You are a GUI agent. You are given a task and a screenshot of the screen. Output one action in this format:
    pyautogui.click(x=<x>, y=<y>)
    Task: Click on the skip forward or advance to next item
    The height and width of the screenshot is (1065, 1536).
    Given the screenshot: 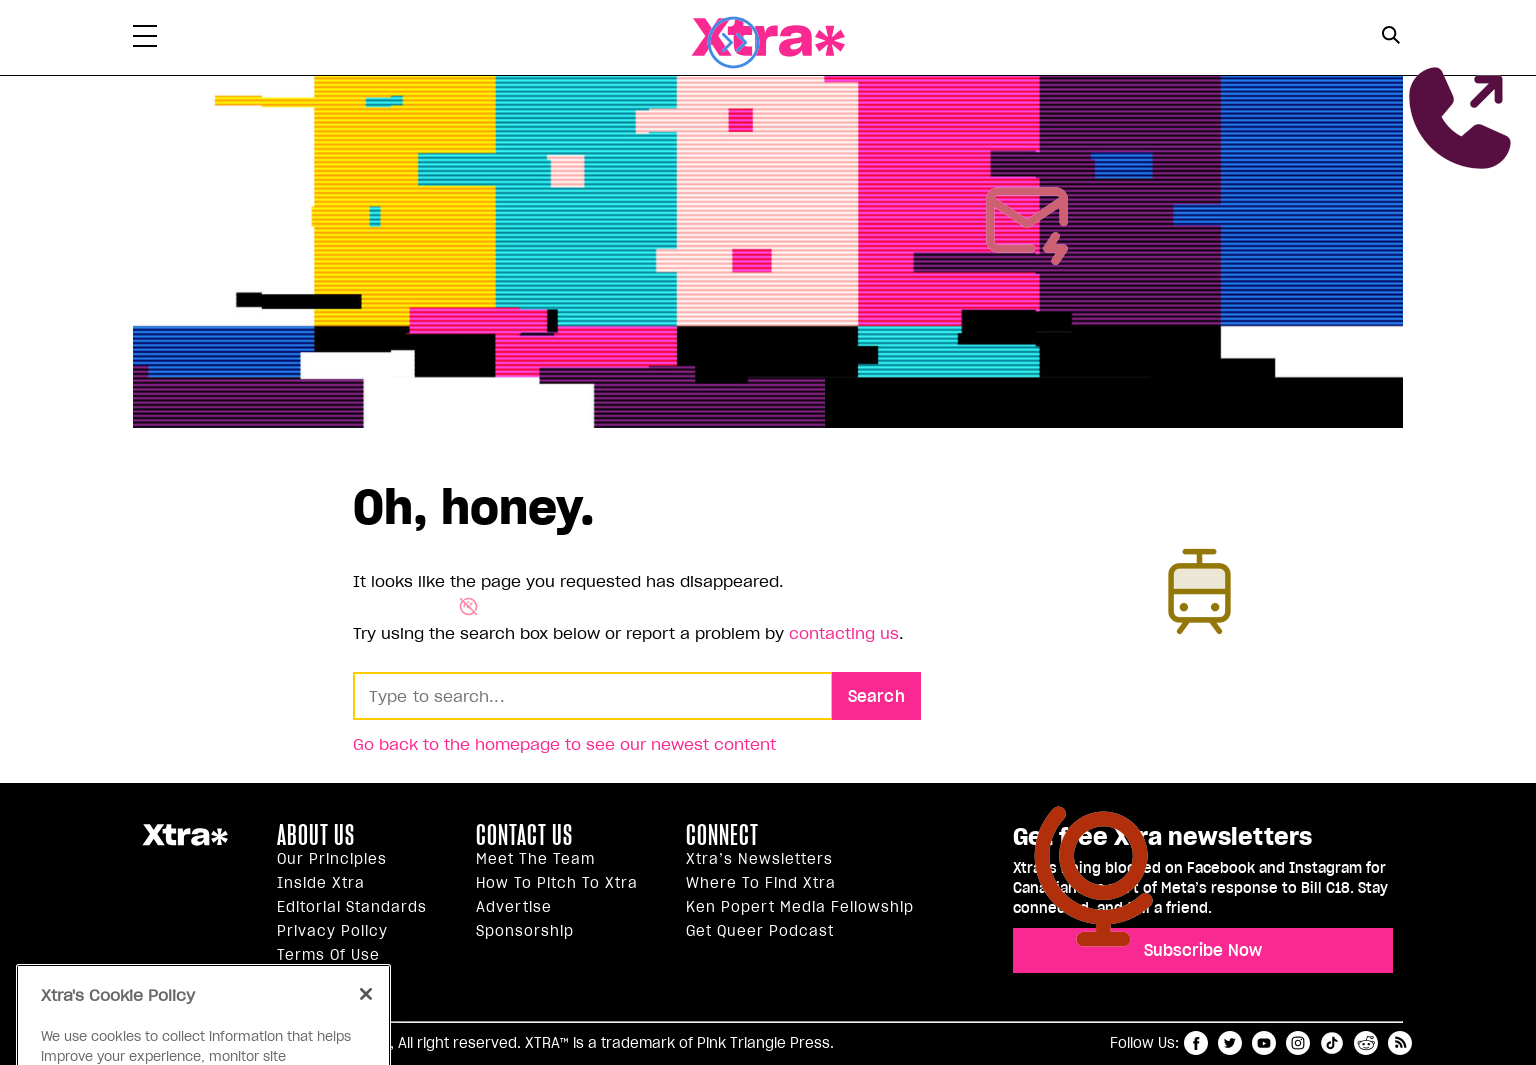 What is the action you would take?
    pyautogui.click(x=733, y=42)
    